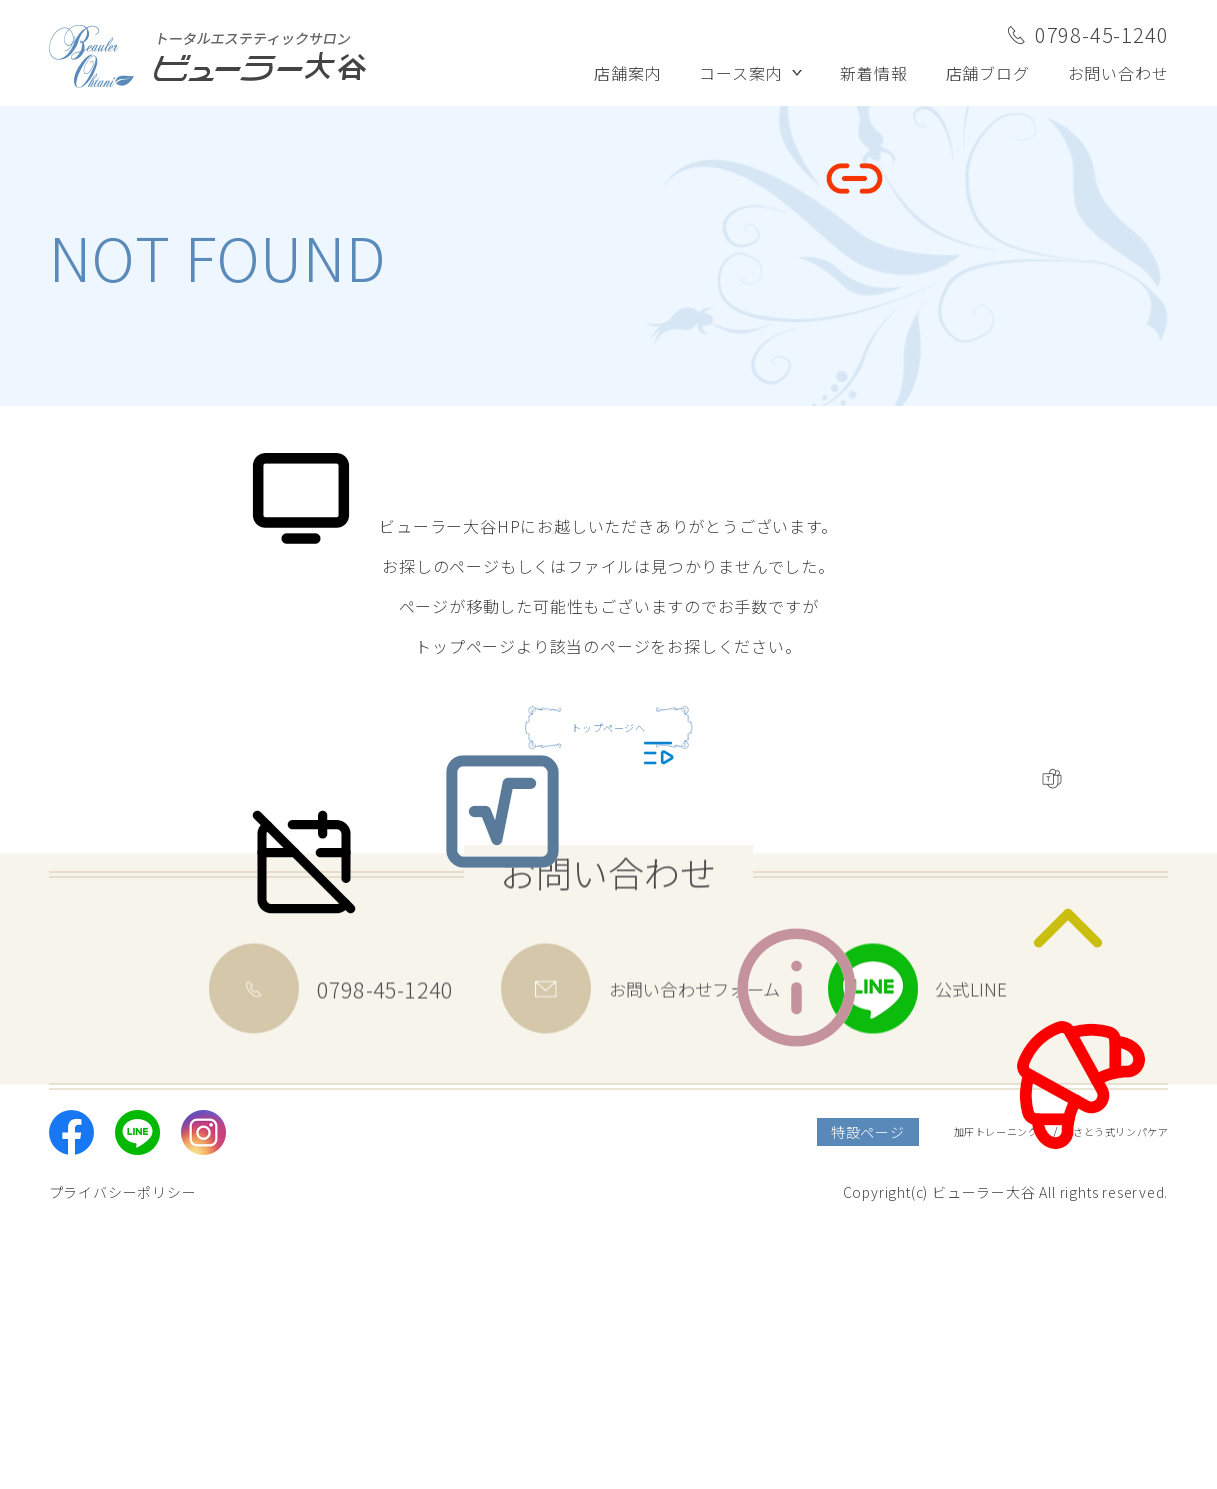 This screenshot has width=1217, height=1489. What do you see at coordinates (301, 494) in the screenshot?
I see `view display settings` at bounding box center [301, 494].